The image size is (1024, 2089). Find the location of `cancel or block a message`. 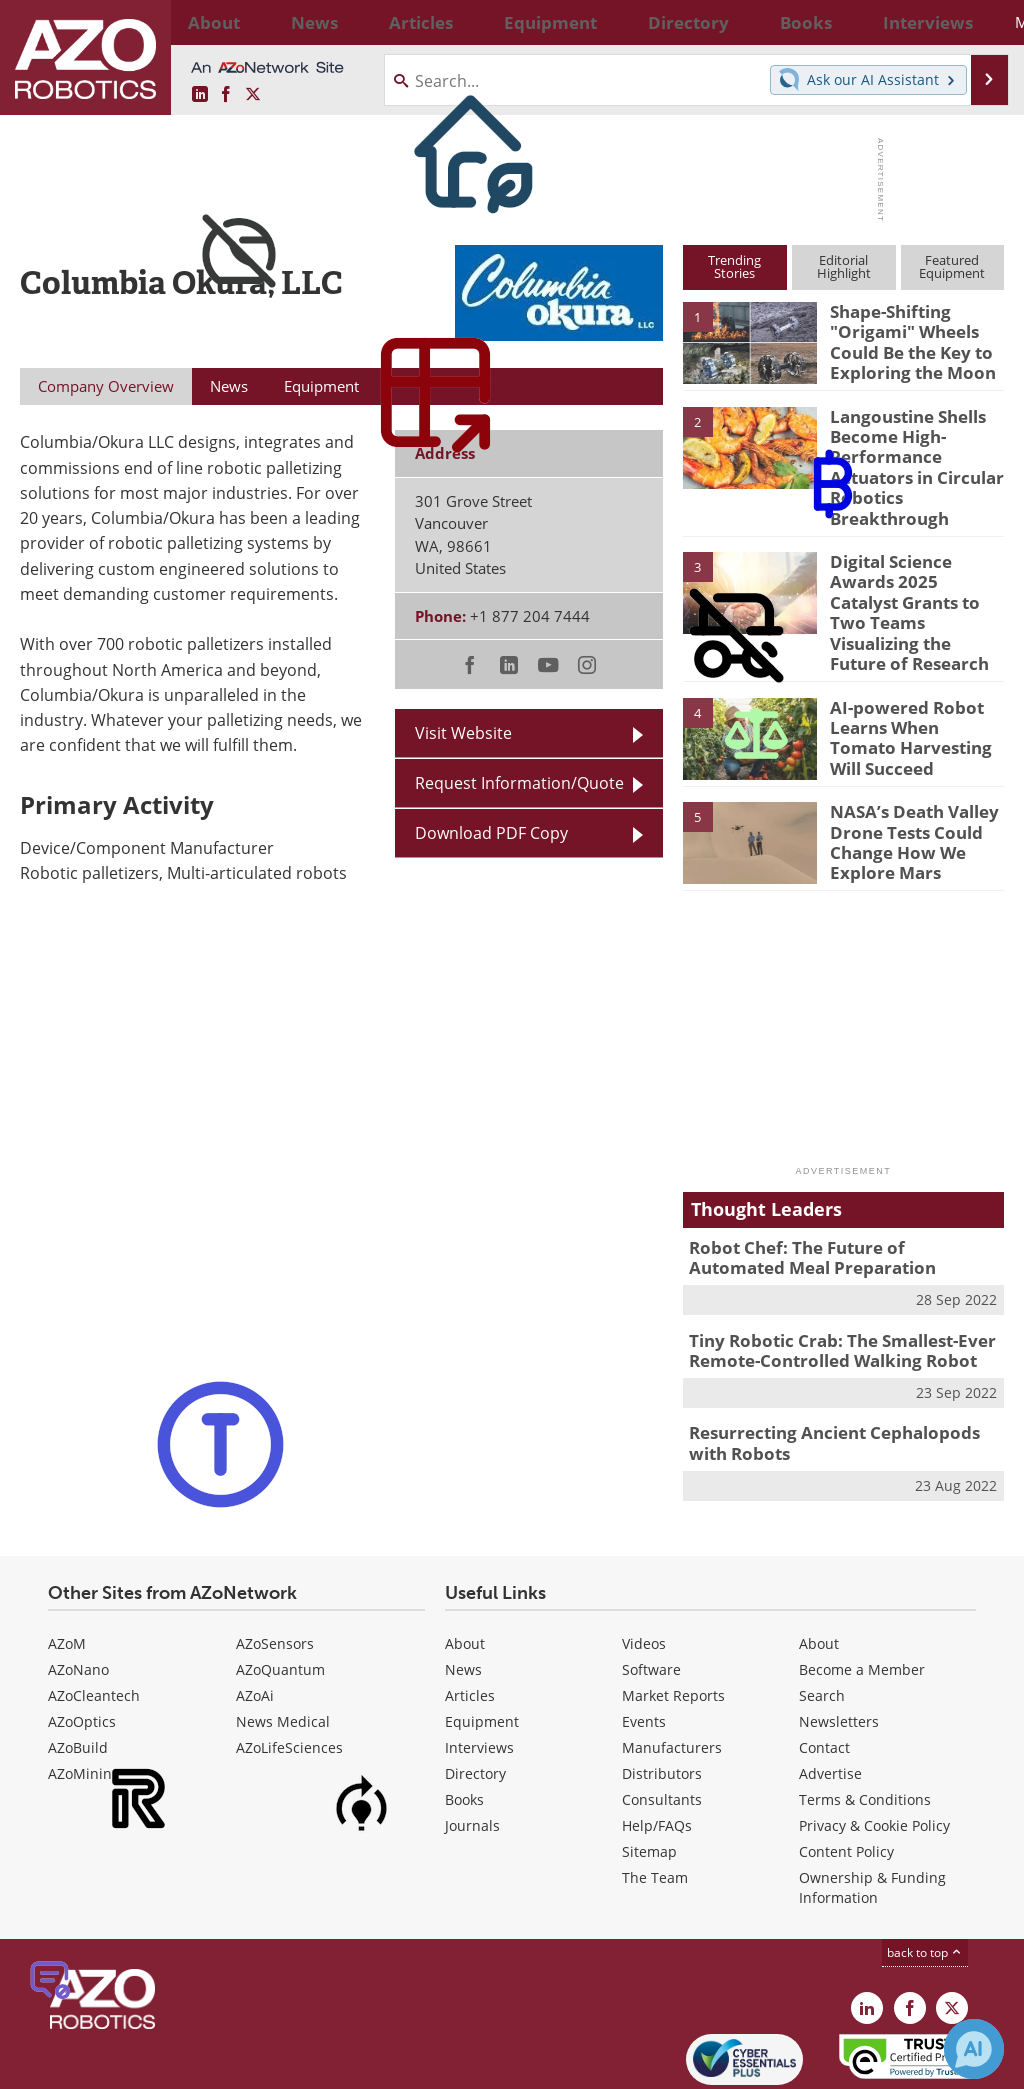

cancel or block a message is located at coordinates (49, 1978).